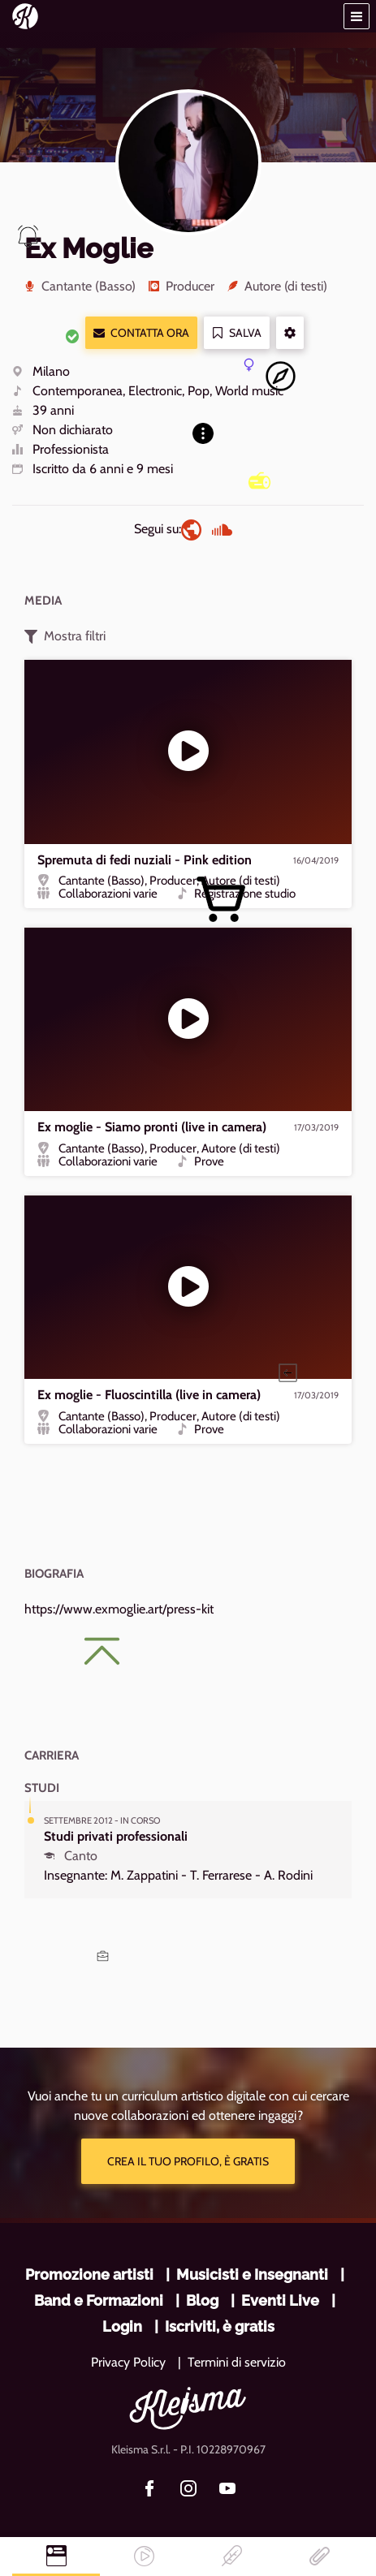 This screenshot has width=376, height=2576. What do you see at coordinates (249, 364) in the screenshot?
I see `select female gender option` at bounding box center [249, 364].